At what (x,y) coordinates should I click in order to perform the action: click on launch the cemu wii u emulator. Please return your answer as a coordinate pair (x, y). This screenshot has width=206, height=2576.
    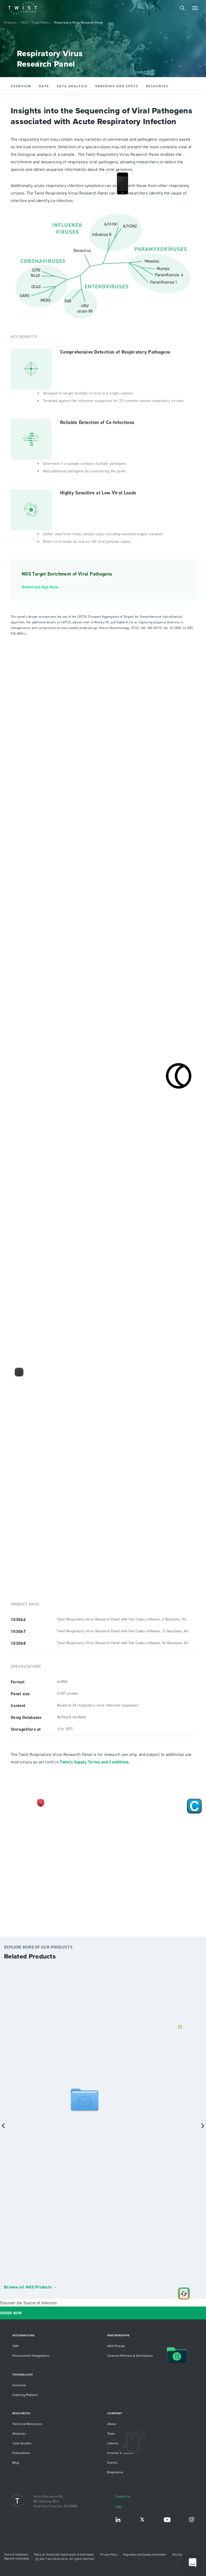
    Looking at the image, I should click on (194, 1806).